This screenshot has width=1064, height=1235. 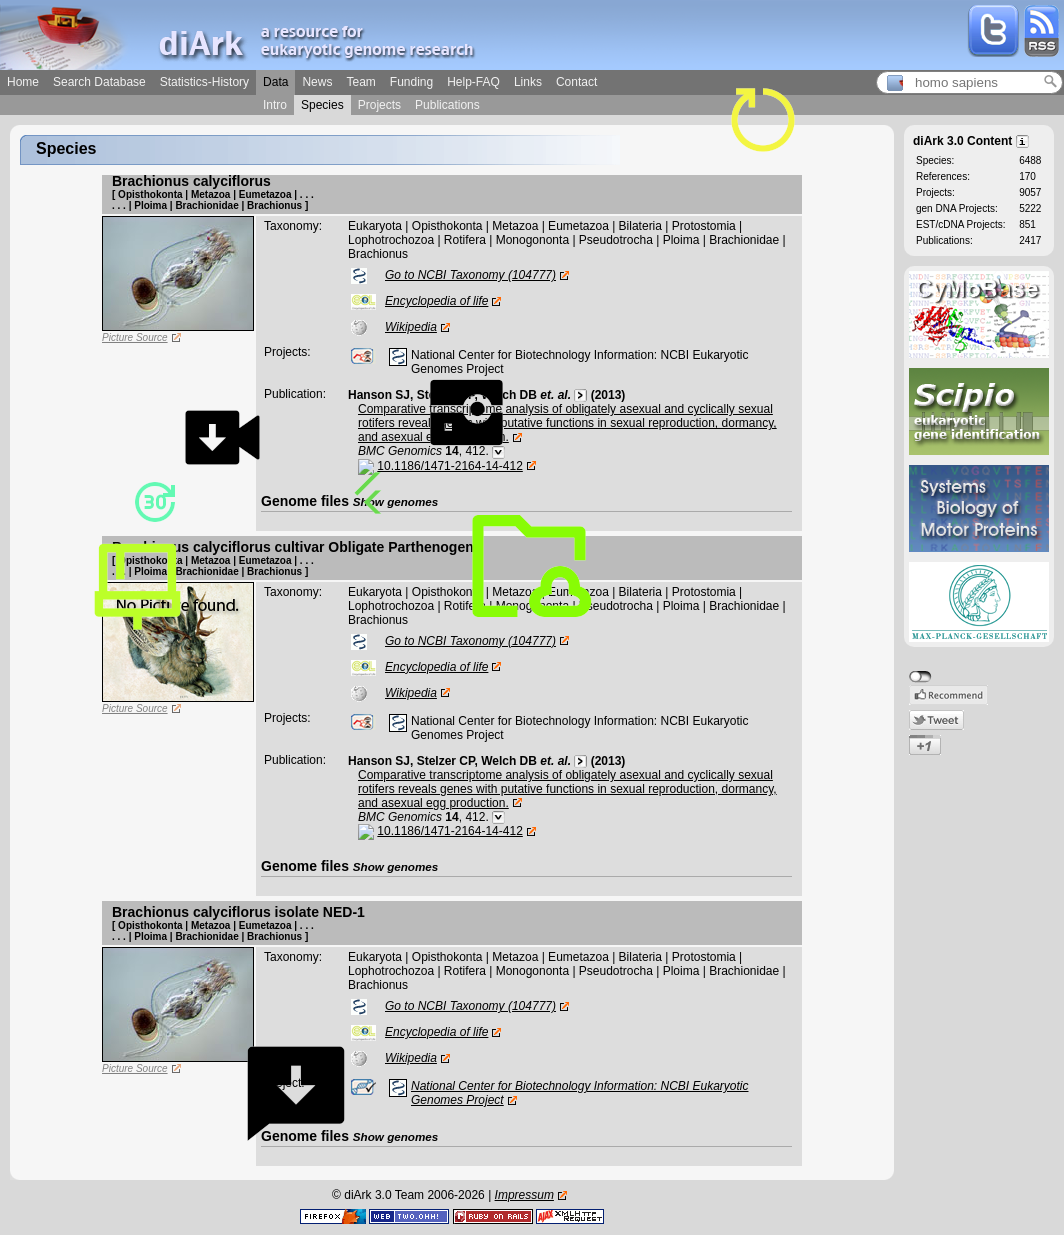 I want to click on connect to a projector or external display, so click(x=466, y=412).